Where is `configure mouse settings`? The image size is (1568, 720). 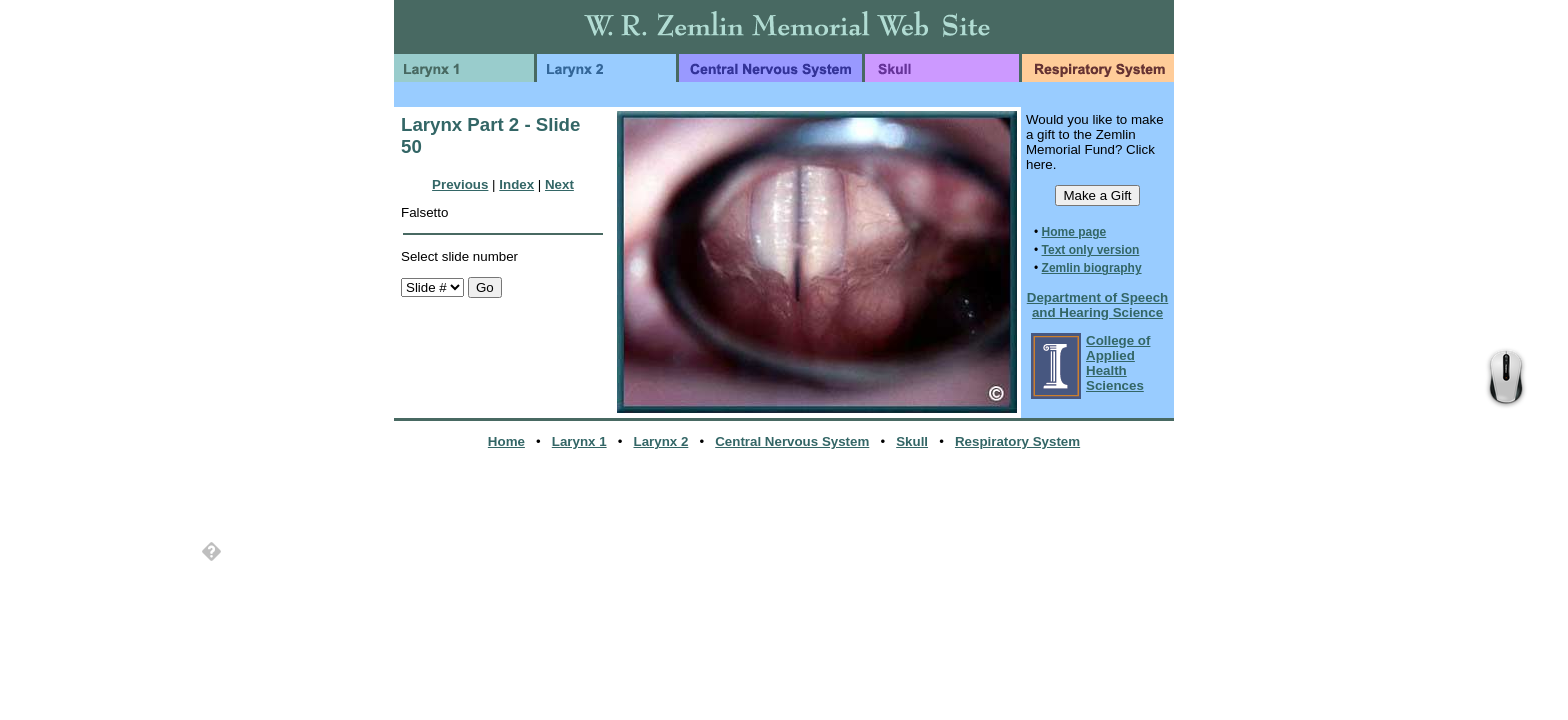 configure mouse settings is located at coordinates (1506, 378).